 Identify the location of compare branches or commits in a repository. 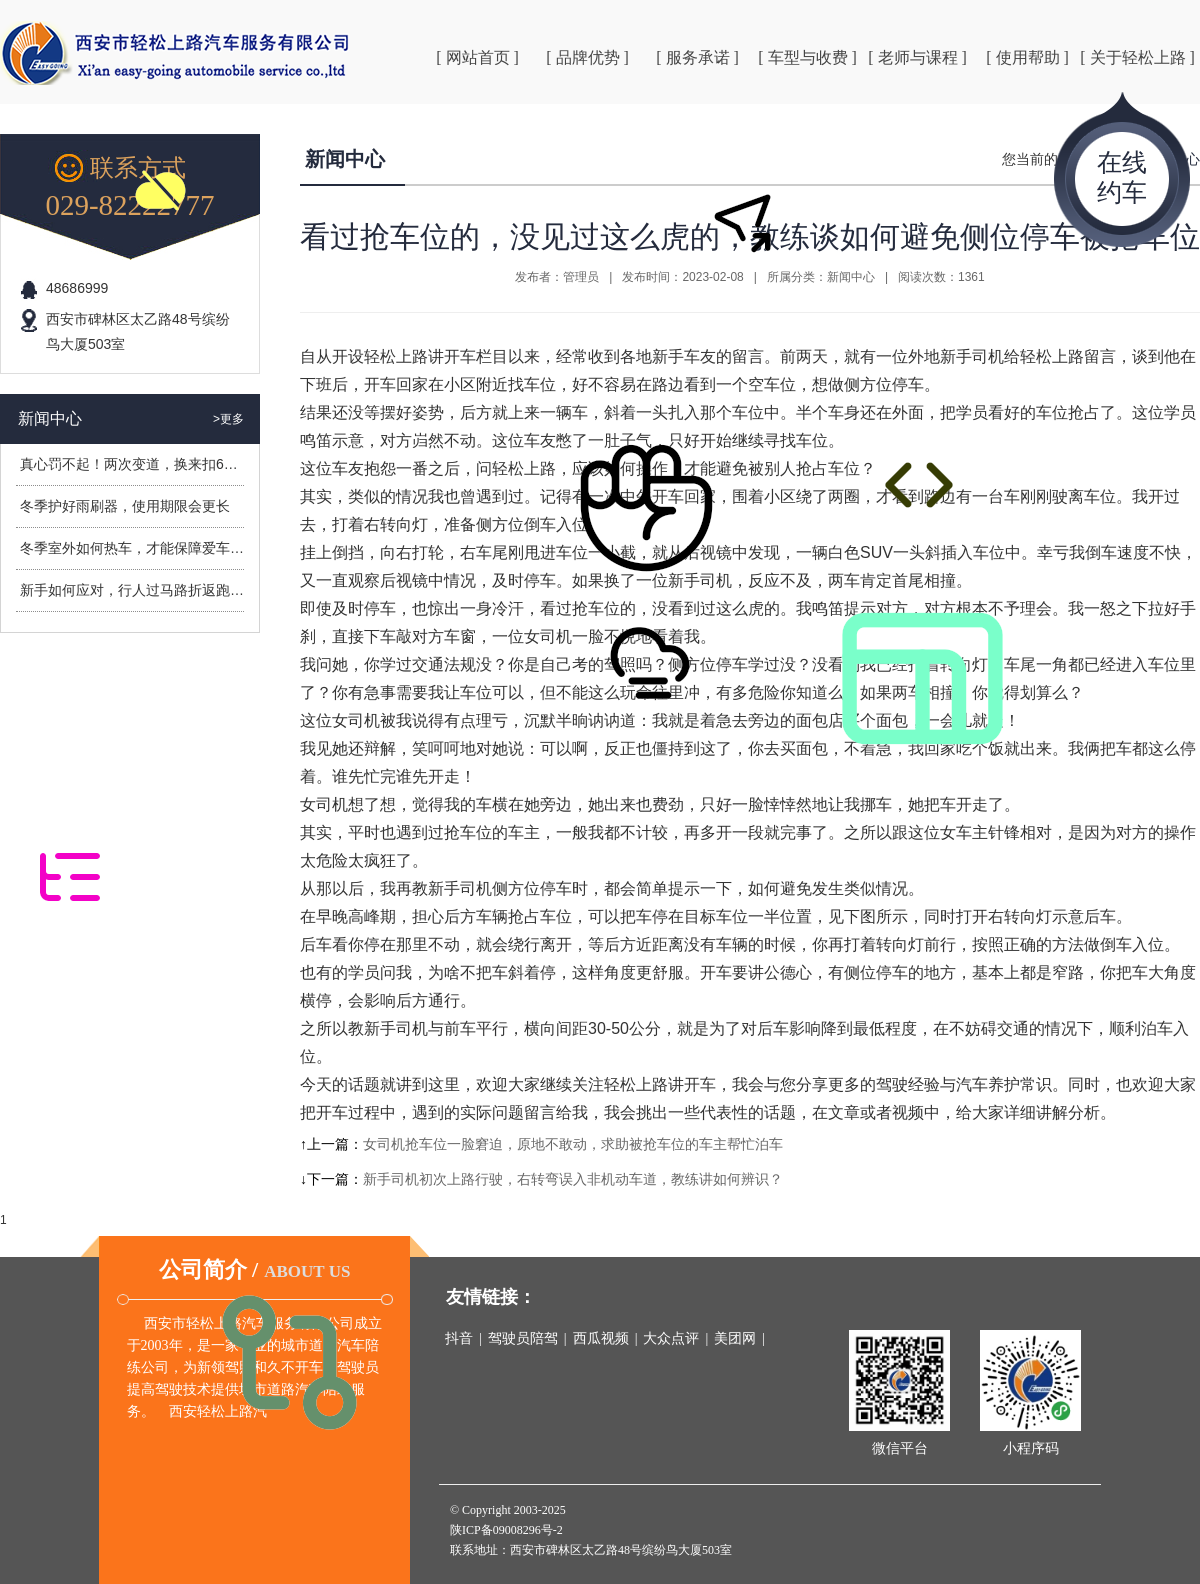
(289, 1362).